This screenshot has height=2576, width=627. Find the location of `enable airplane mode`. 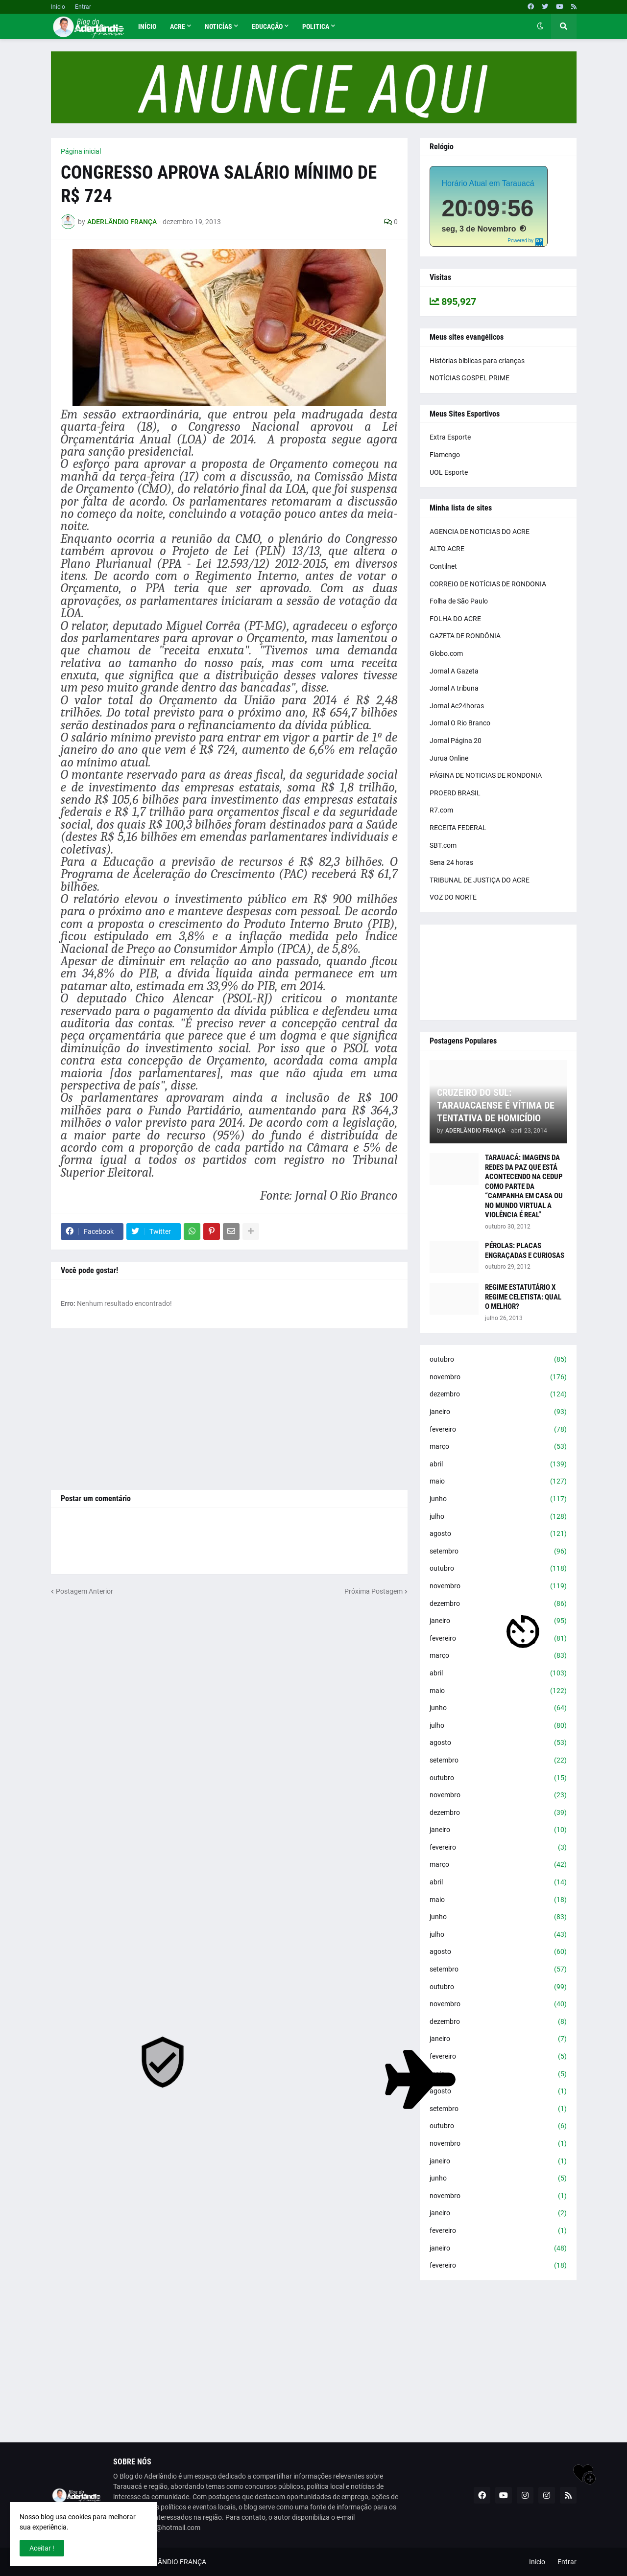

enable airplane mode is located at coordinates (420, 2079).